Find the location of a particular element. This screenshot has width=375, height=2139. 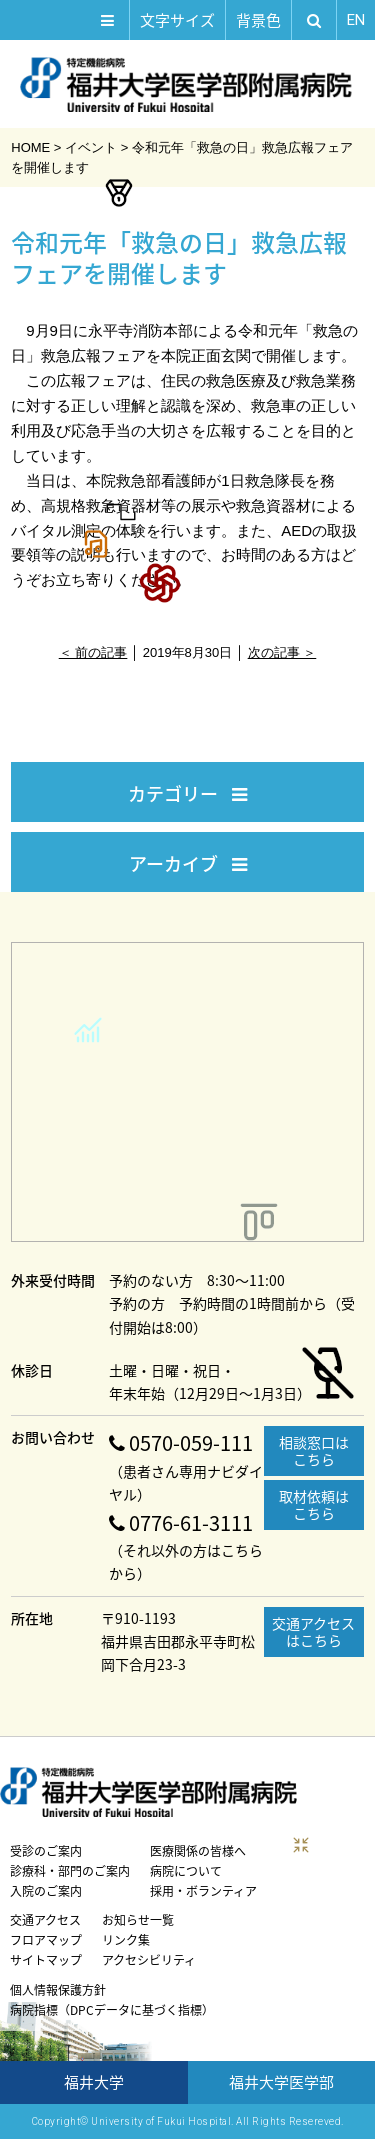

view achievements or awards is located at coordinates (119, 193).